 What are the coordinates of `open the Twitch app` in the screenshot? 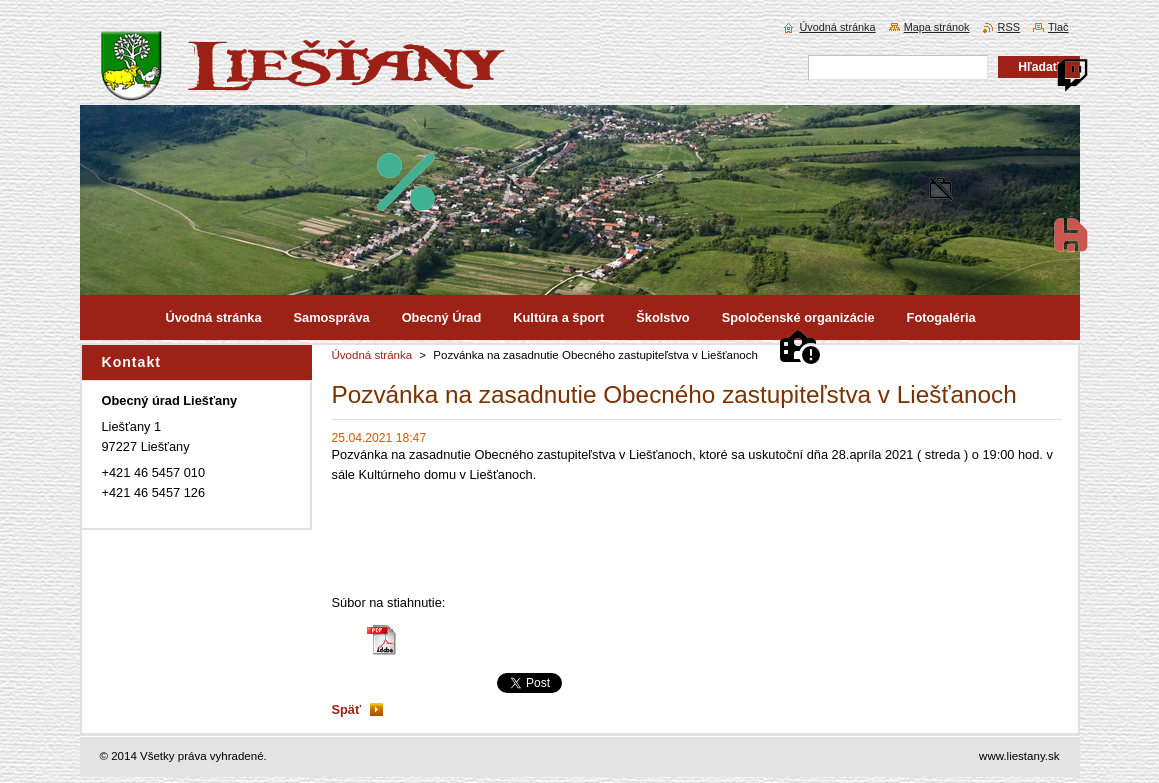 It's located at (1072, 75).